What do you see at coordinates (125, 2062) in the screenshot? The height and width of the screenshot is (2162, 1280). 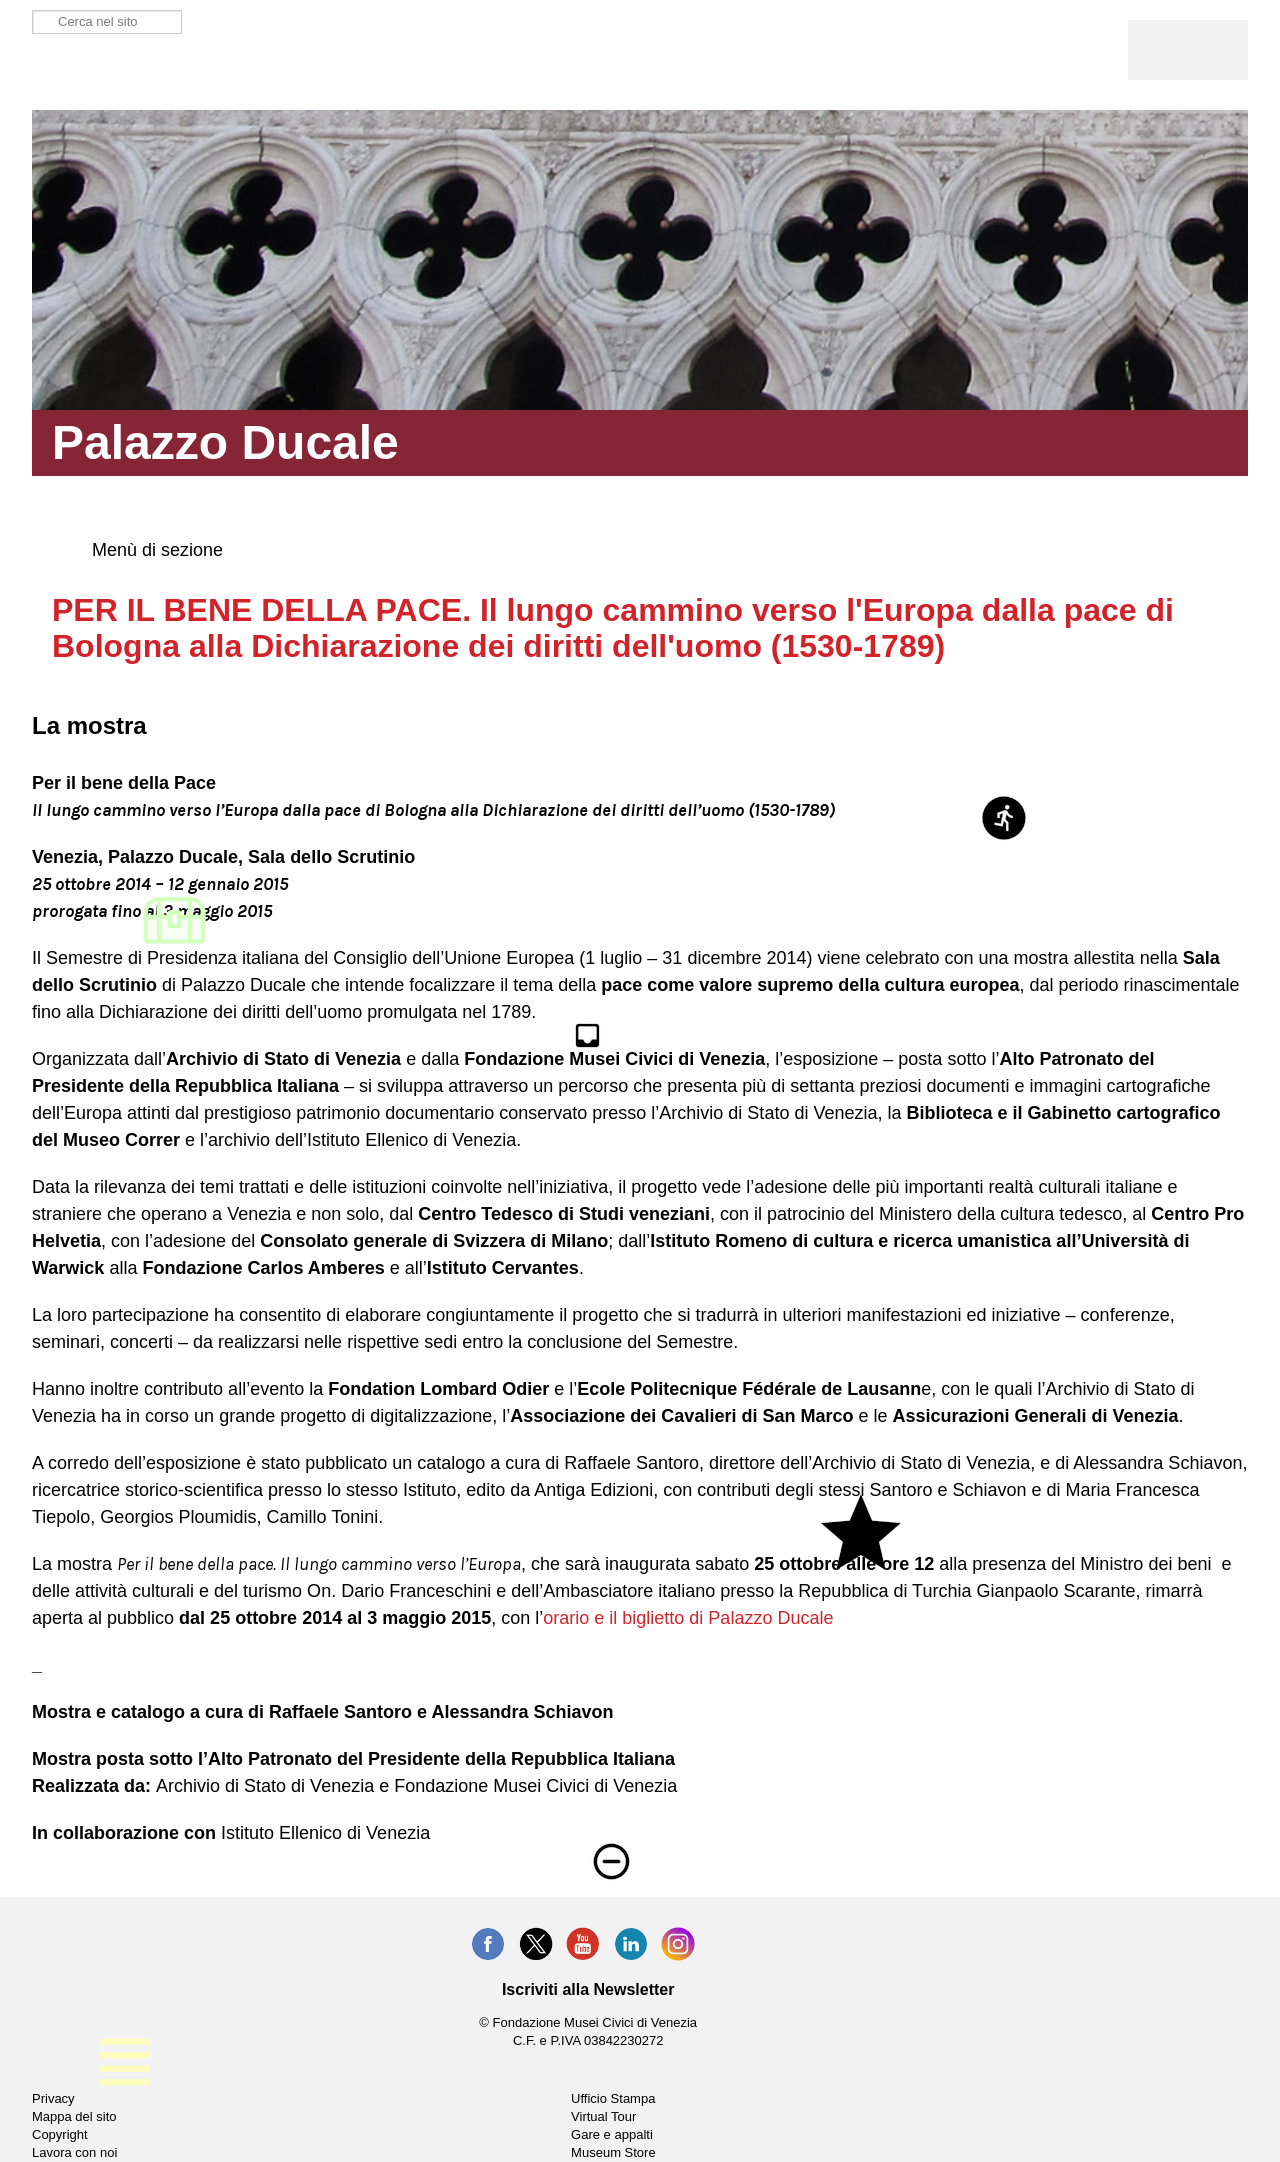 I see `open navigation menu` at bounding box center [125, 2062].